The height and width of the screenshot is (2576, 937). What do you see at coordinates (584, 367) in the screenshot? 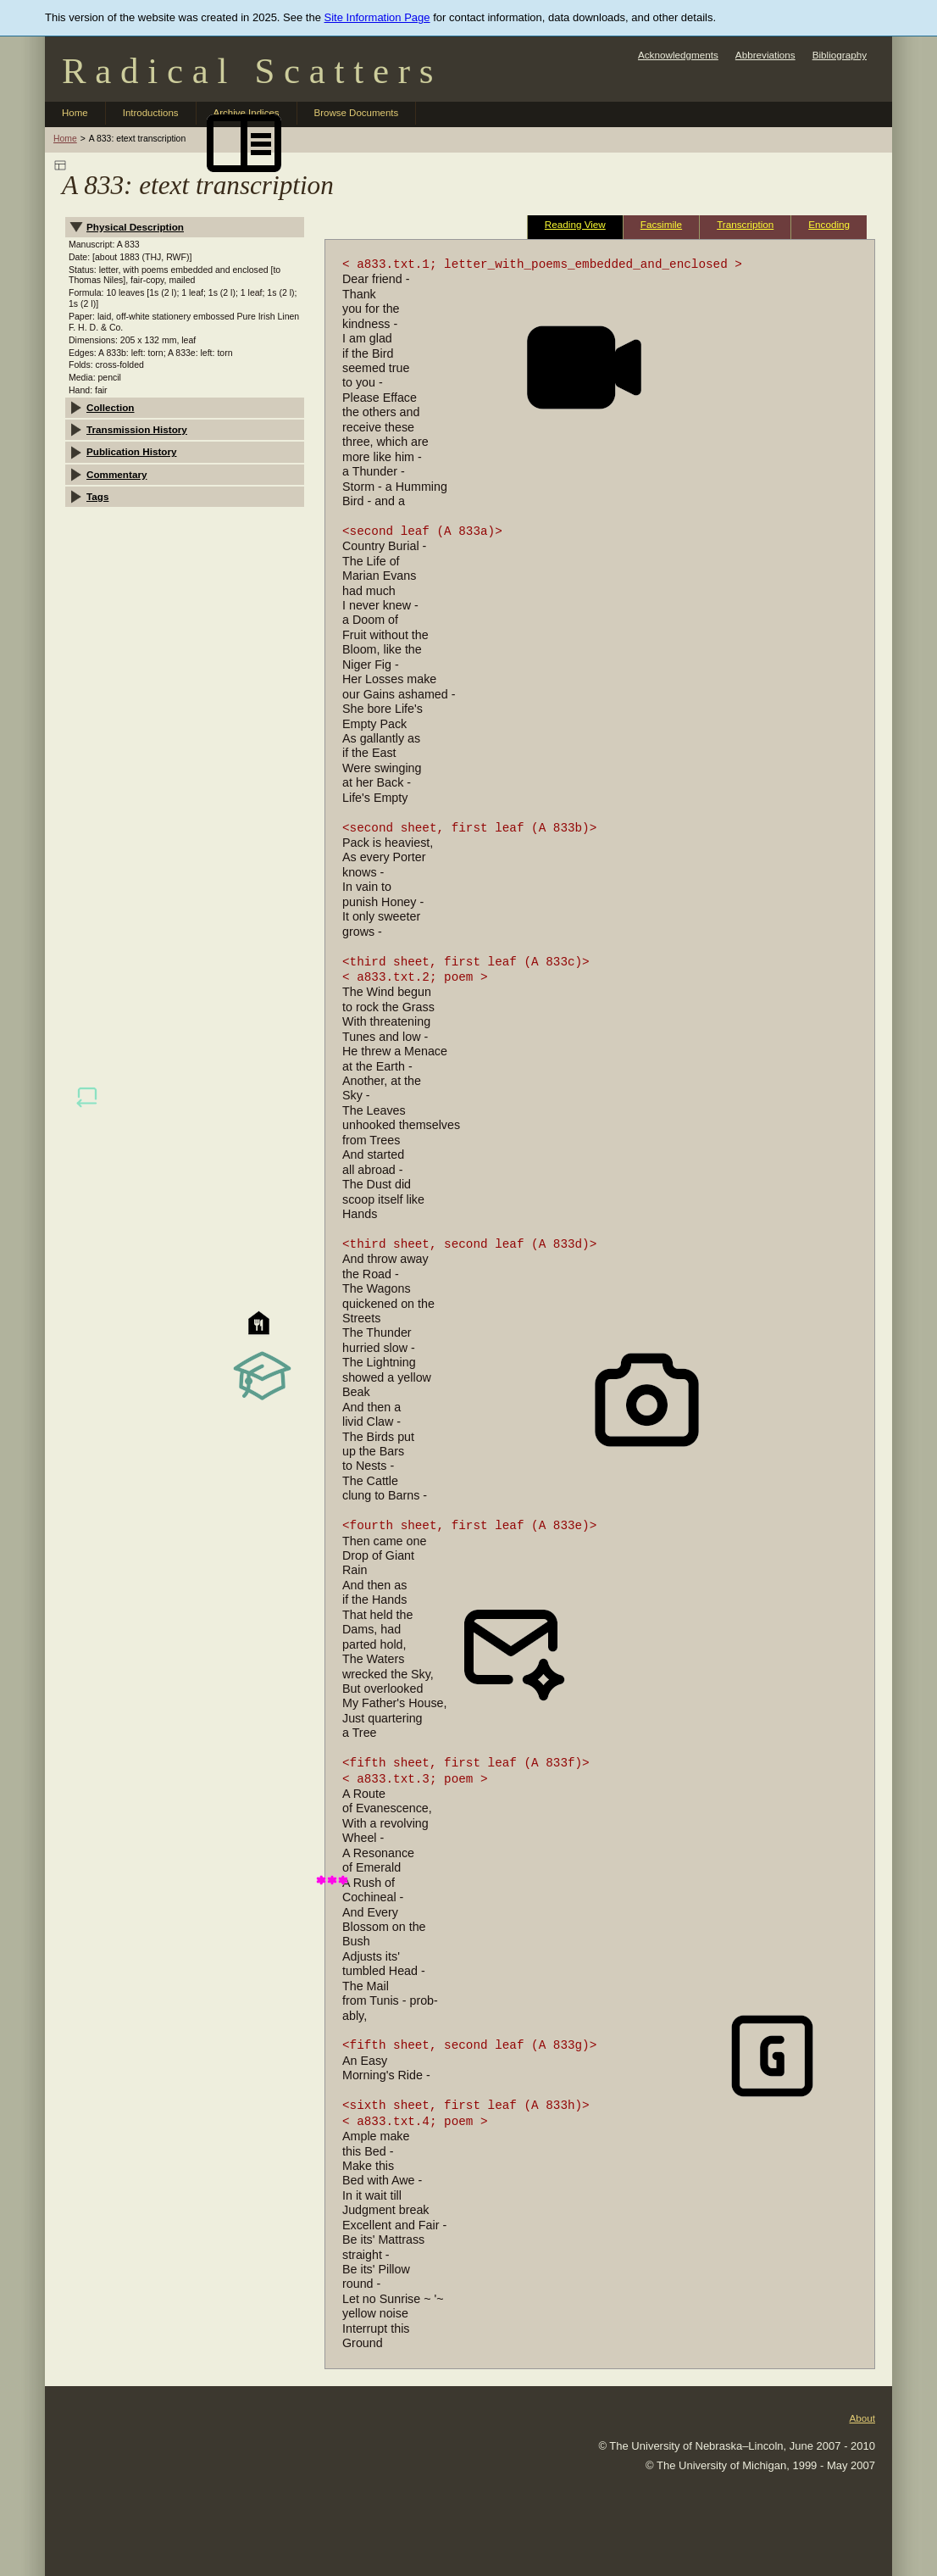
I see `start a video call` at bounding box center [584, 367].